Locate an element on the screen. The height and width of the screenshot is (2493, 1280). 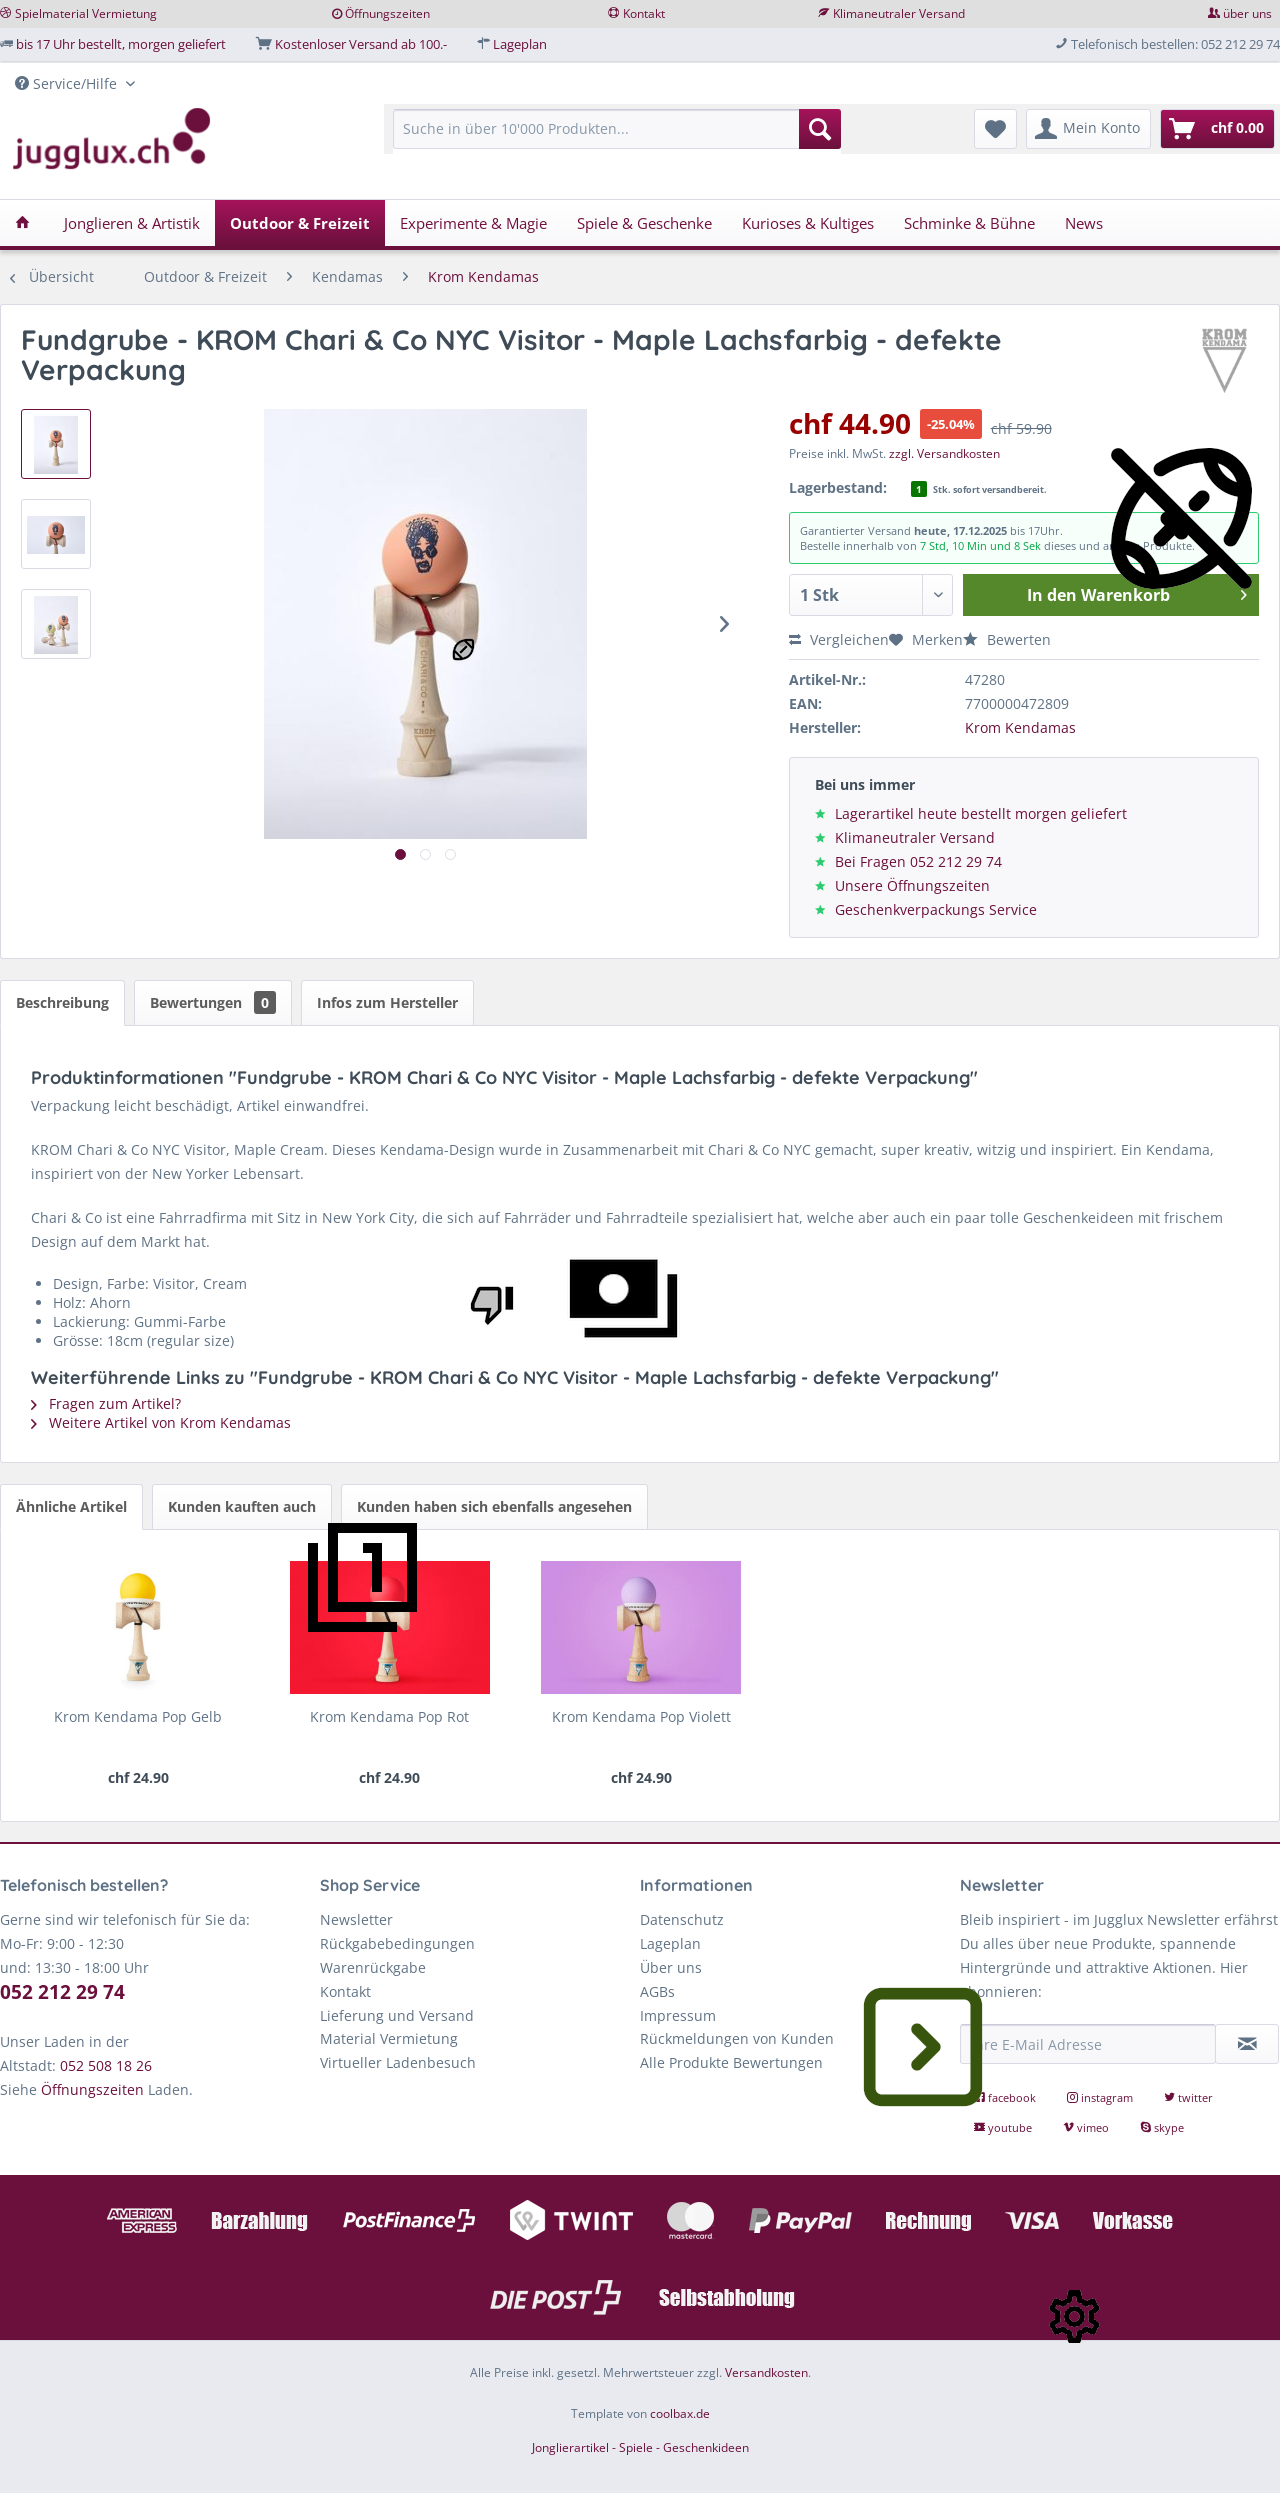
navigate to the next item or page is located at coordinates (923, 2047).